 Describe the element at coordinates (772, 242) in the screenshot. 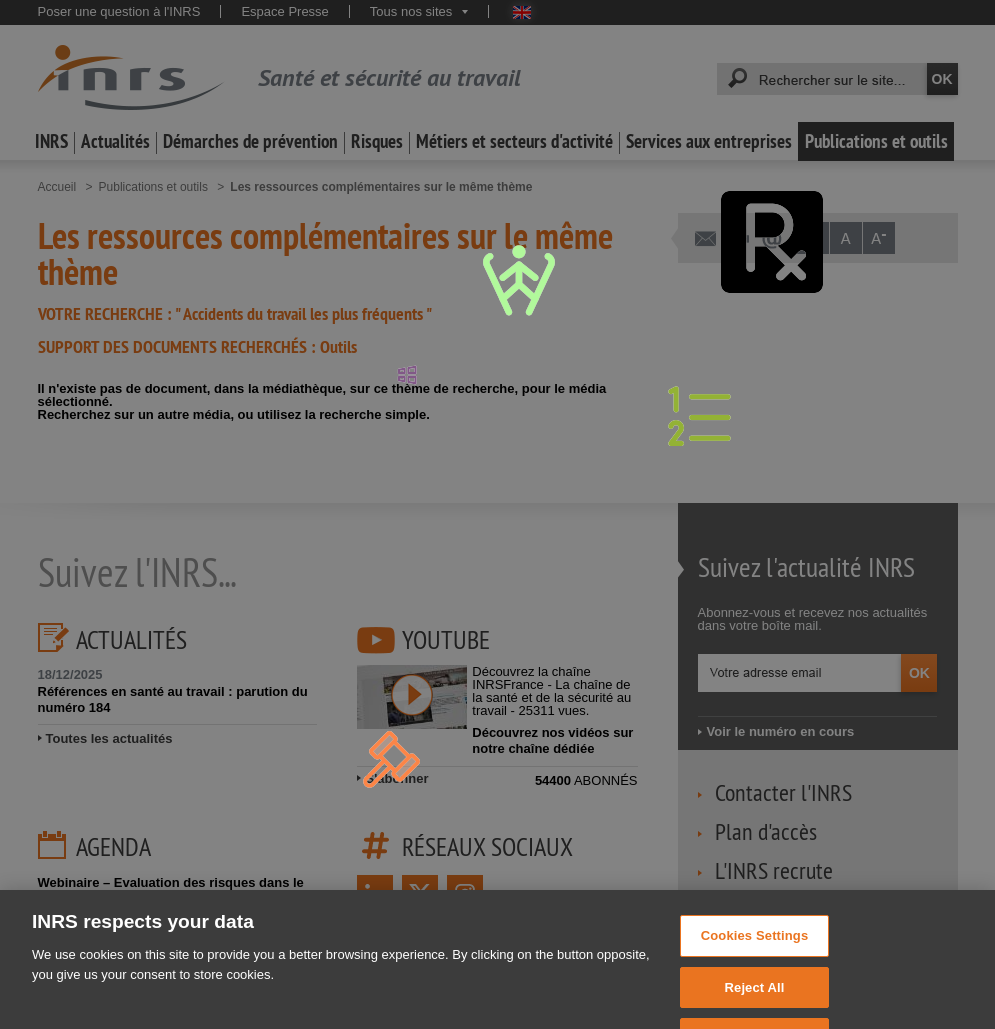

I see `view prescription details` at that location.